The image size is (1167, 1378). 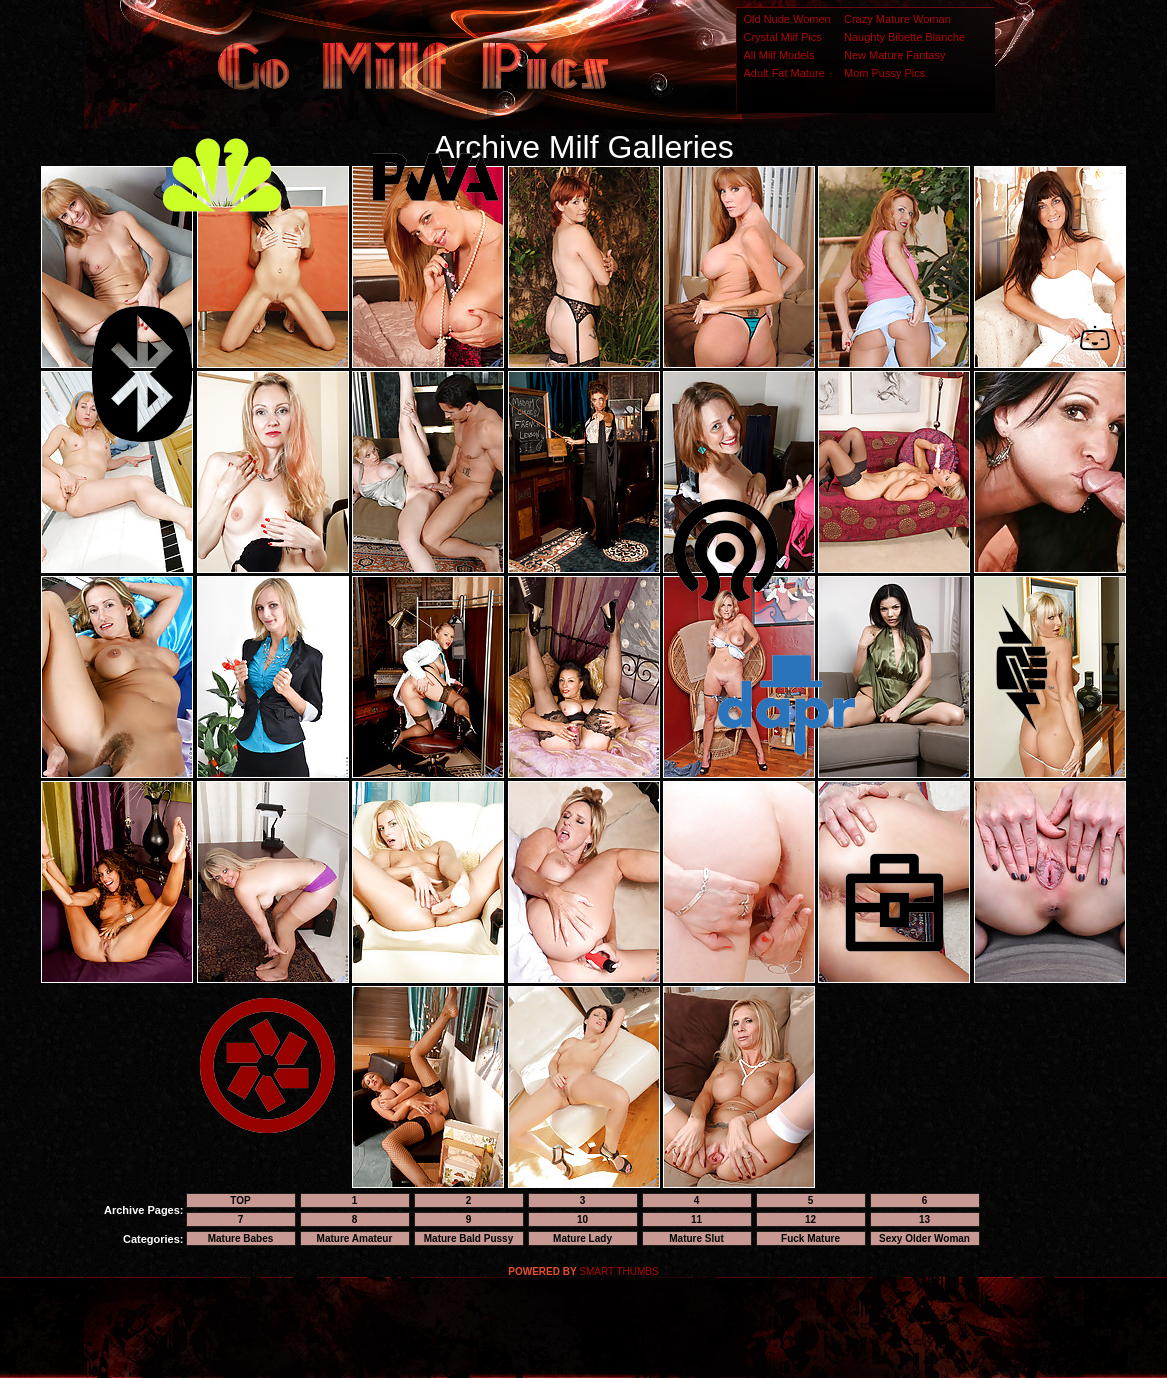 I want to click on ceph distributed storage platform logo, so click(x=725, y=550).